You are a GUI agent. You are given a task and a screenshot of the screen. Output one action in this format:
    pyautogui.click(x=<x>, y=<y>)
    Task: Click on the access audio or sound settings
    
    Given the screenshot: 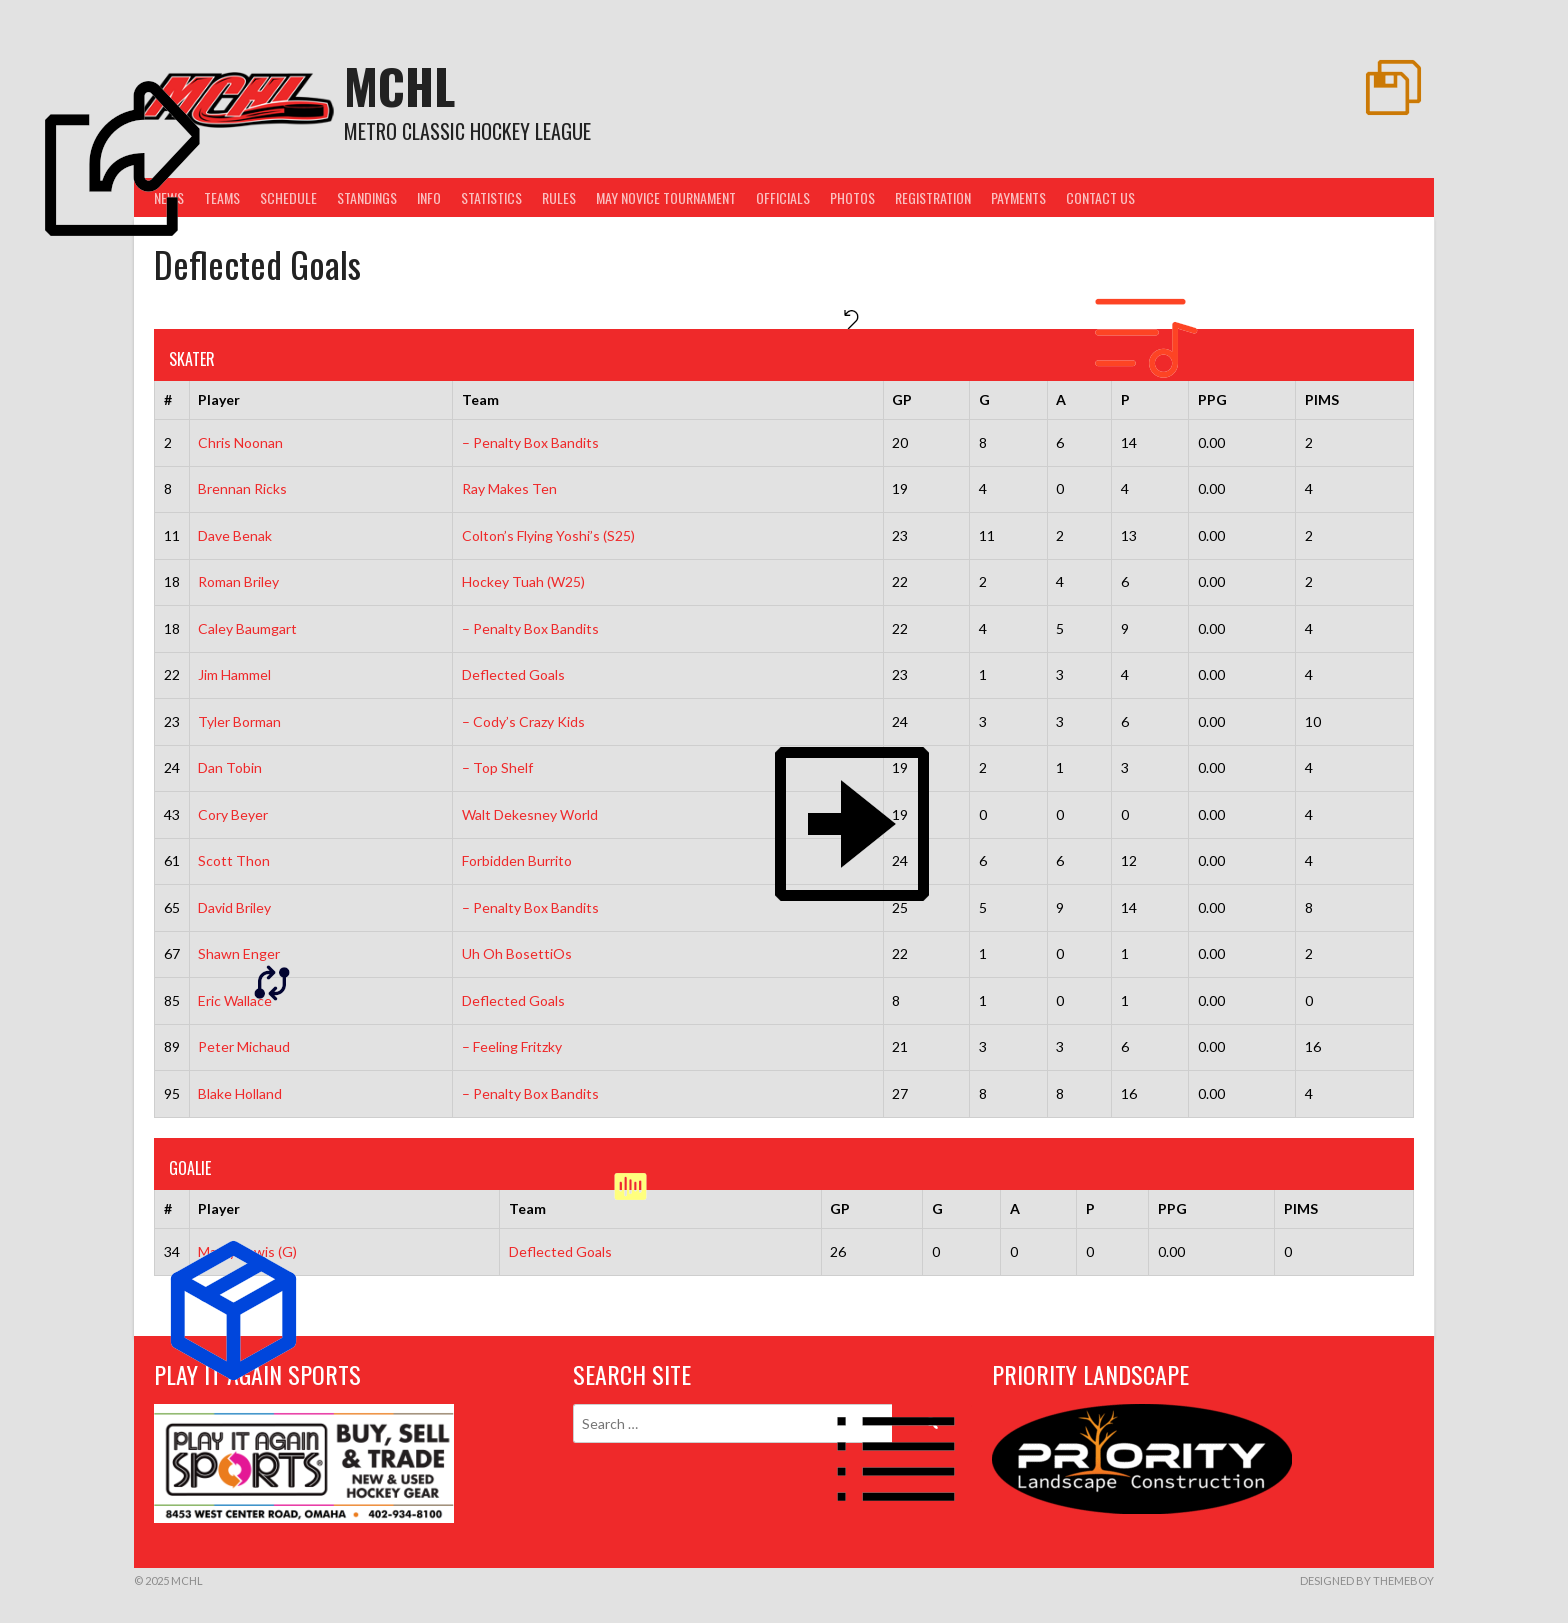 What is the action you would take?
    pyautogui.click(x=630, y=1186)
    